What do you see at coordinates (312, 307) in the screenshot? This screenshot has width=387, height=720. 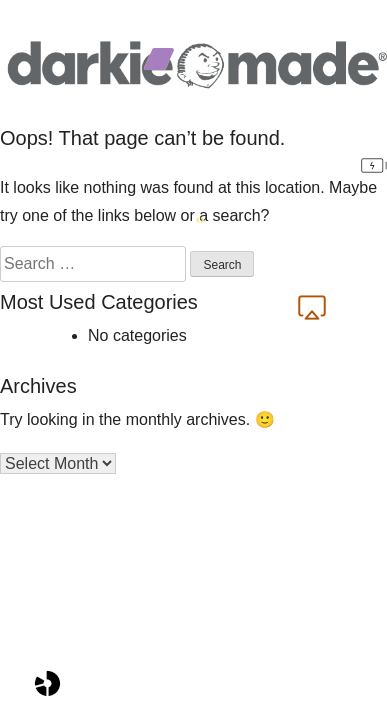 I see `stream content to an external display via airplay` at bounding box center [312, 307].